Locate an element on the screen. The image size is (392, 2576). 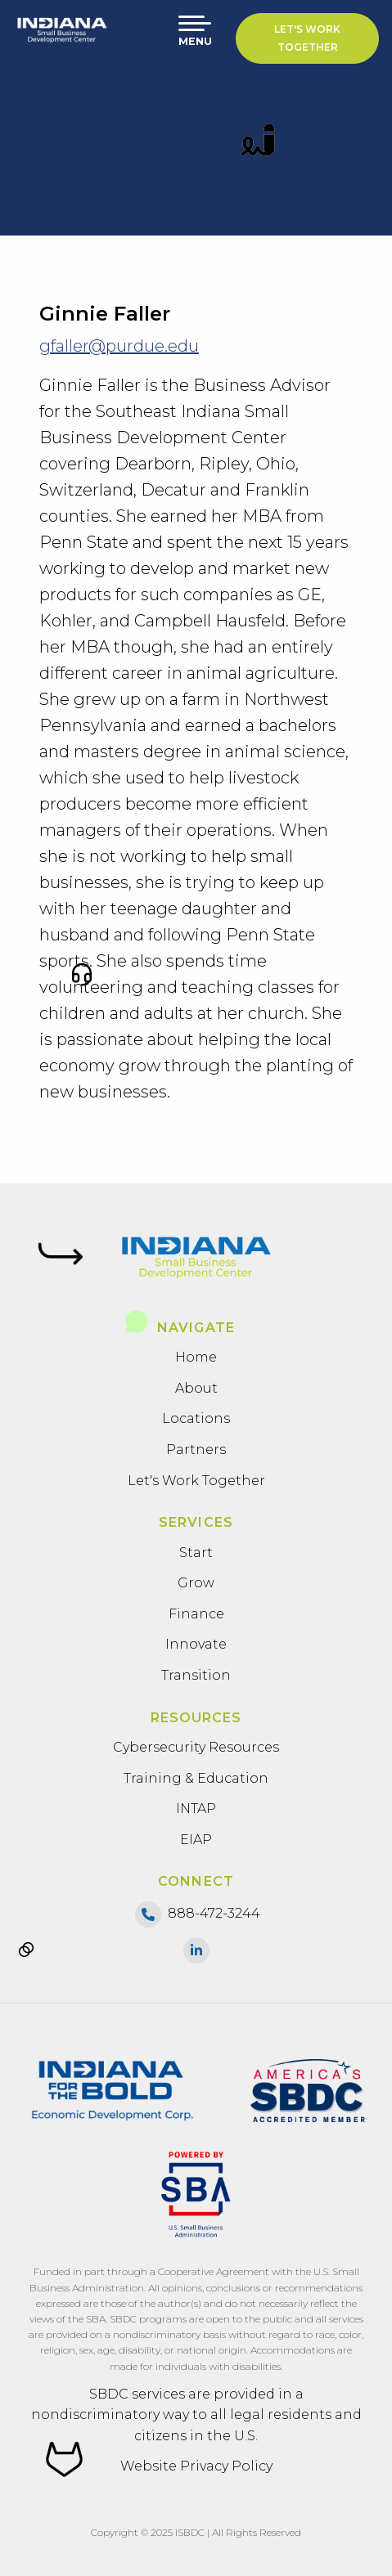
toggle blend mode settings is located at coordinates (26, 1950).